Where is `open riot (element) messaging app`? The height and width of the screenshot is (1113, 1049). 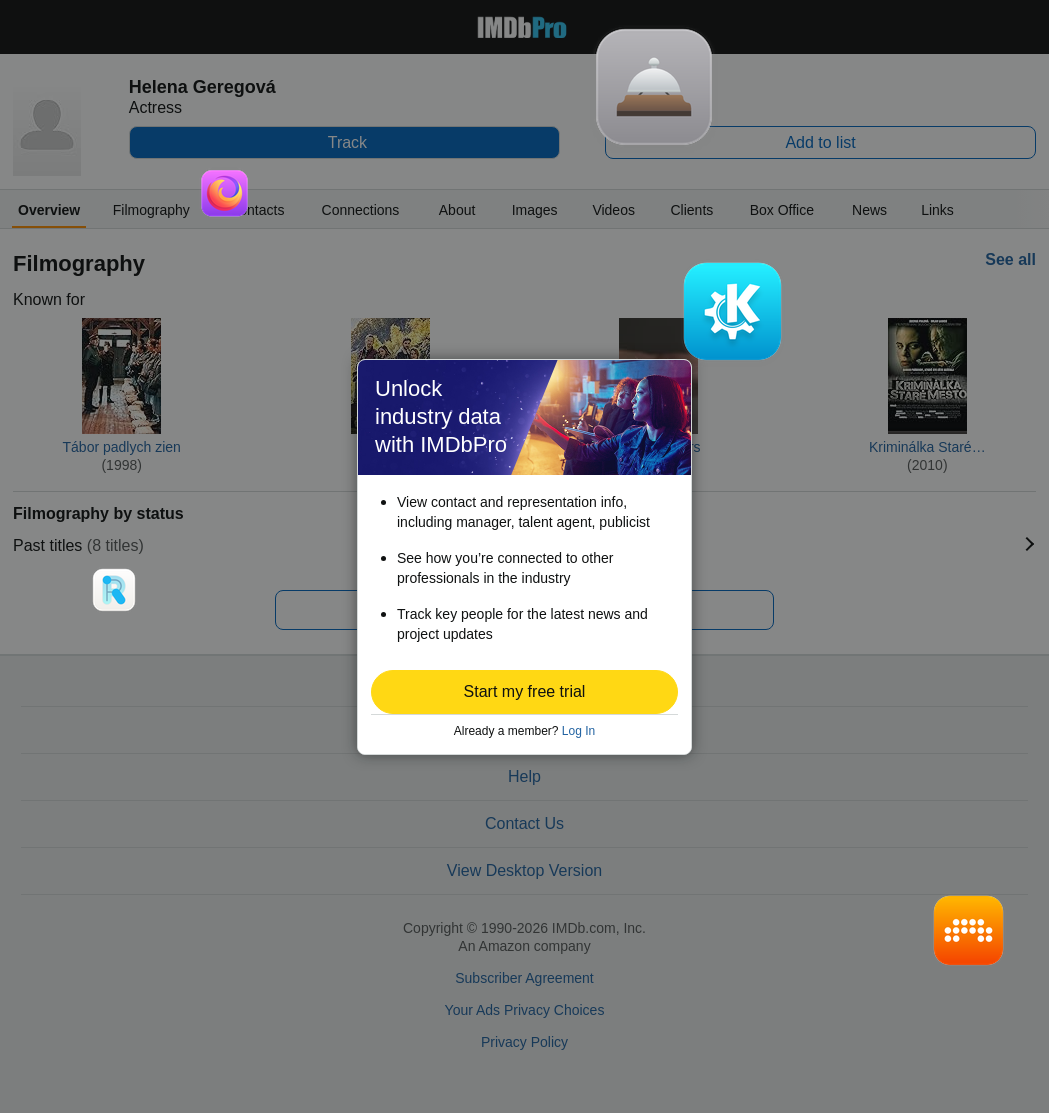 open riot (element) messaging app is located at coordinates (114, 590).